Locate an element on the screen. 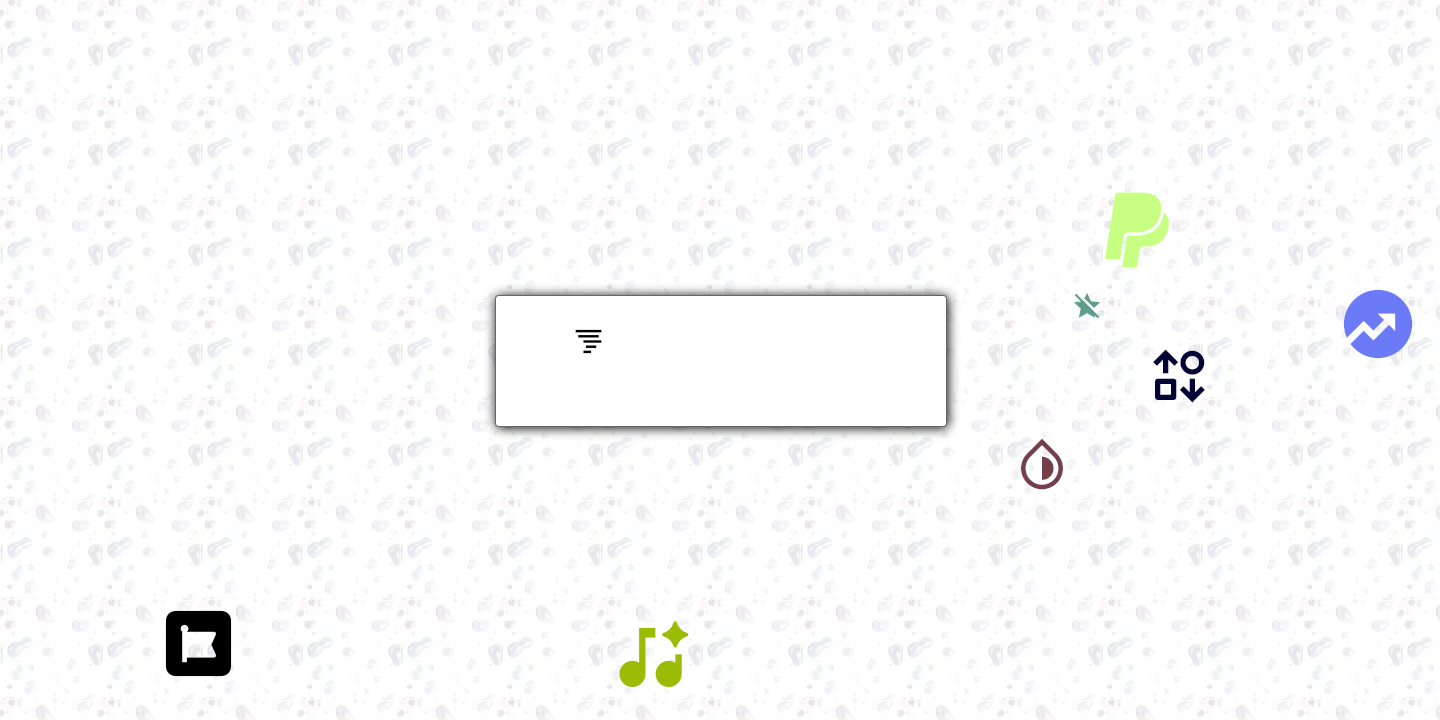 The image size is (1440, 720). font awesome brand logo is located at coordinates (198, 643).